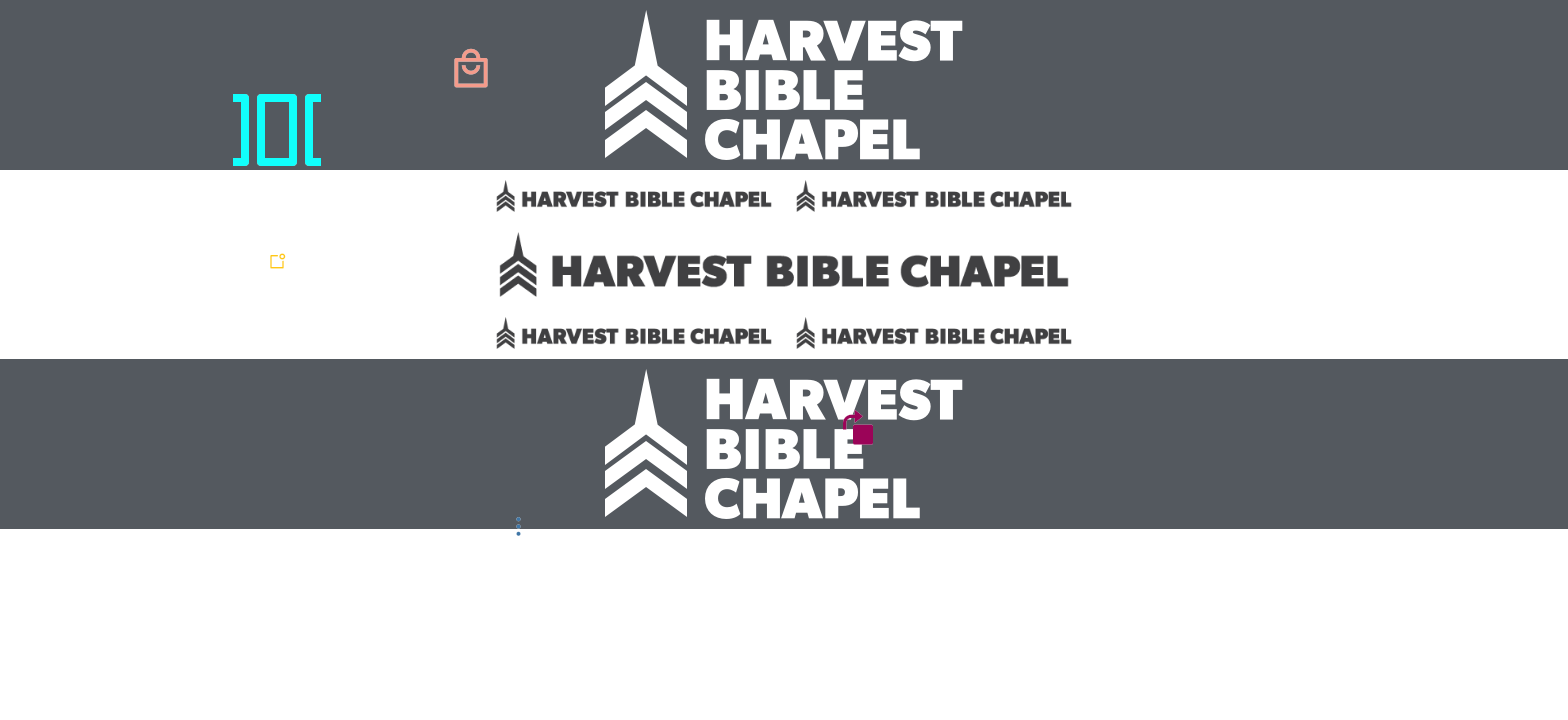 The image size is (1568, 720). What do you see at coordinates (471, 69) in the screenshot?
I see `view your shopping bag` at bounding box center [471, 69].